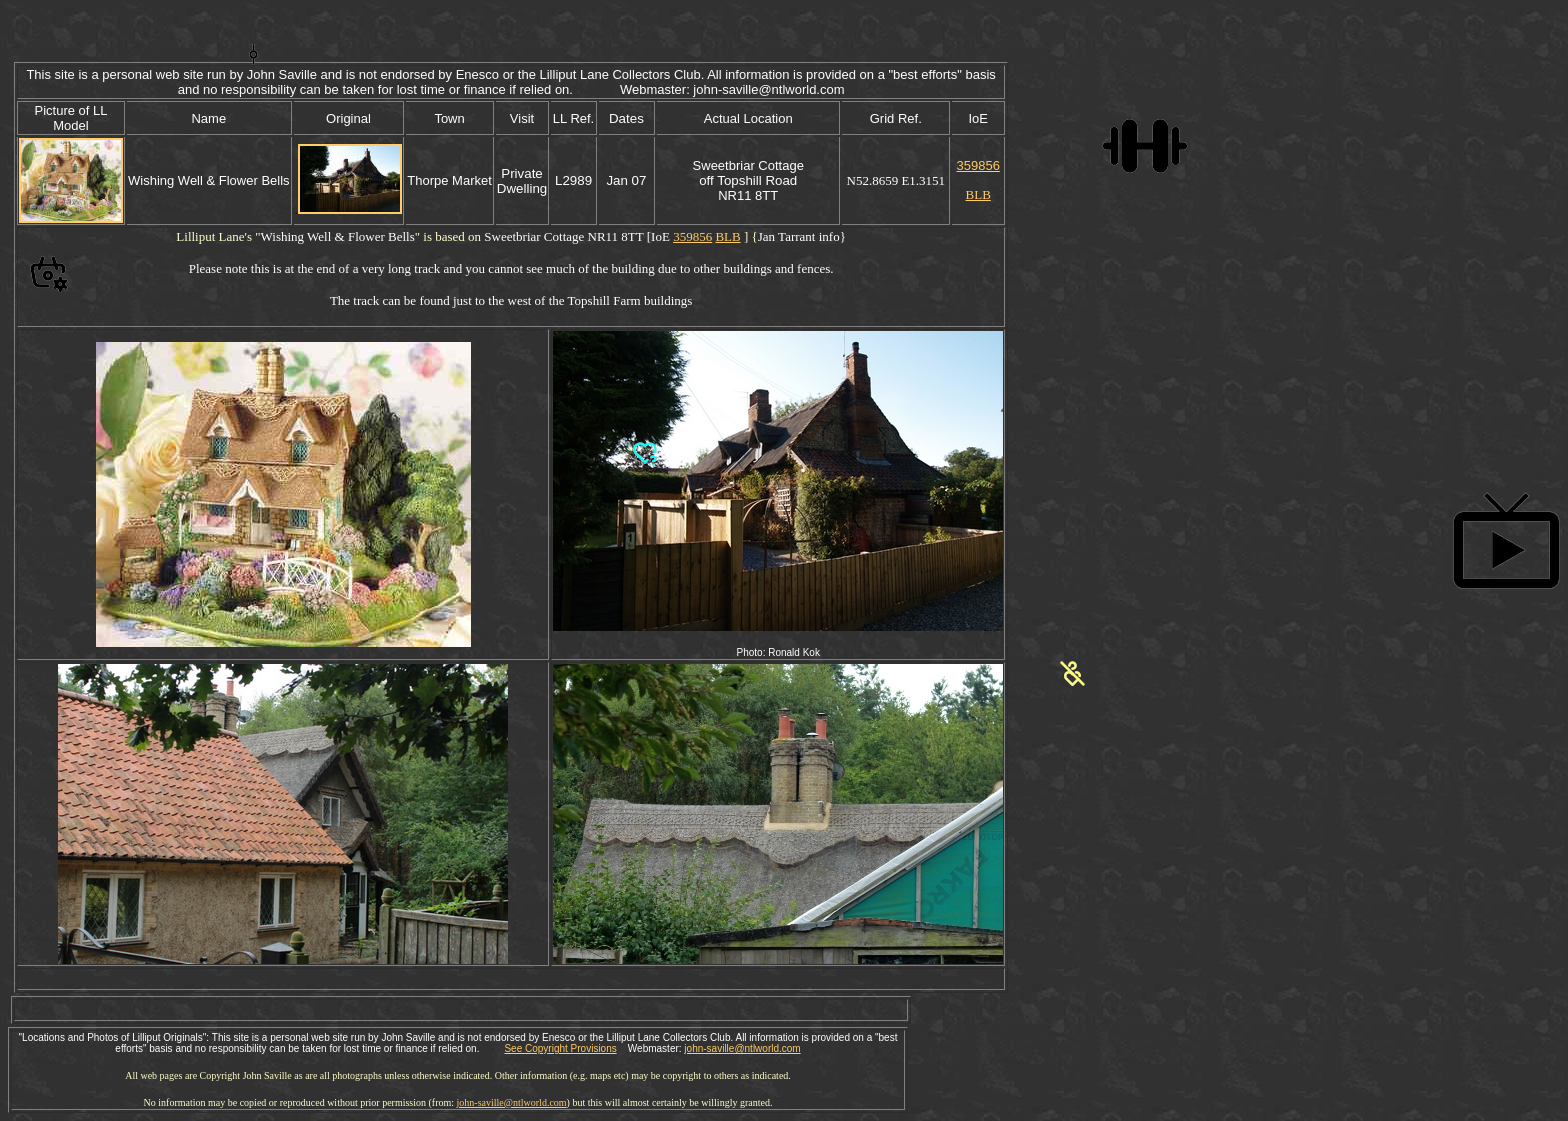 Image resolution: width=1568 pixels, height=1121 pixels. What do you see at coordinates (645, 453) in the screenshot?
I see `get help about favorites or liked items` at bounding box center [645, 453].